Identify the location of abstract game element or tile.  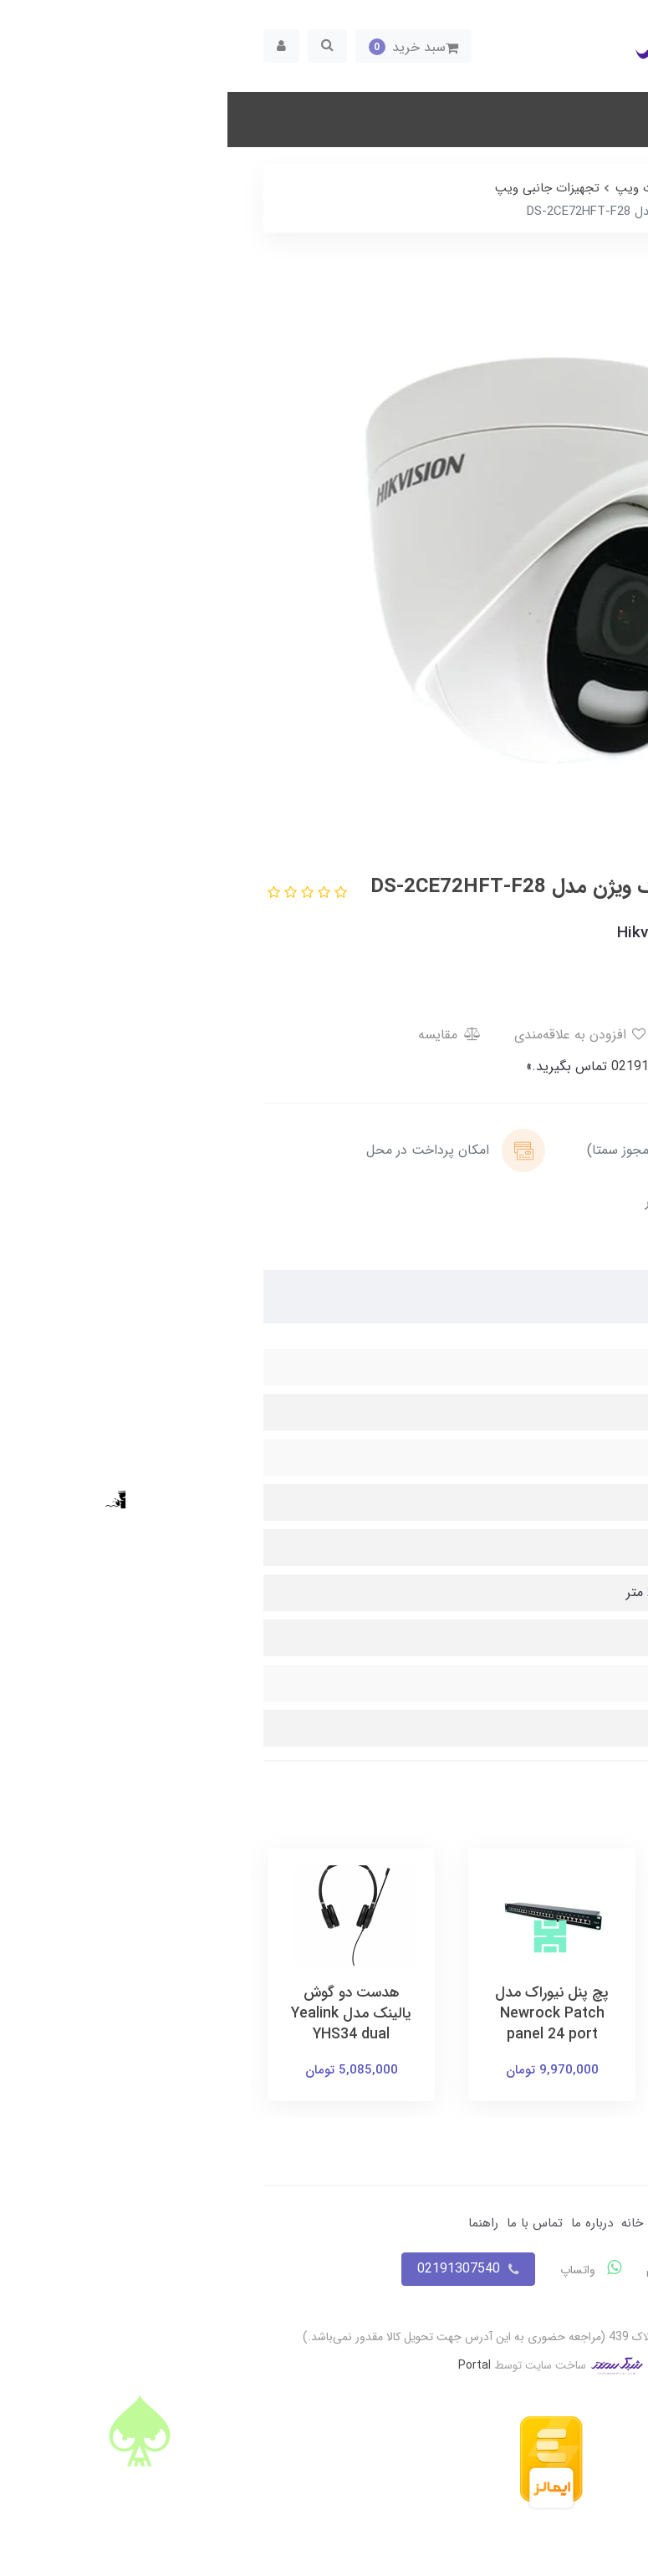
(550, 1936).